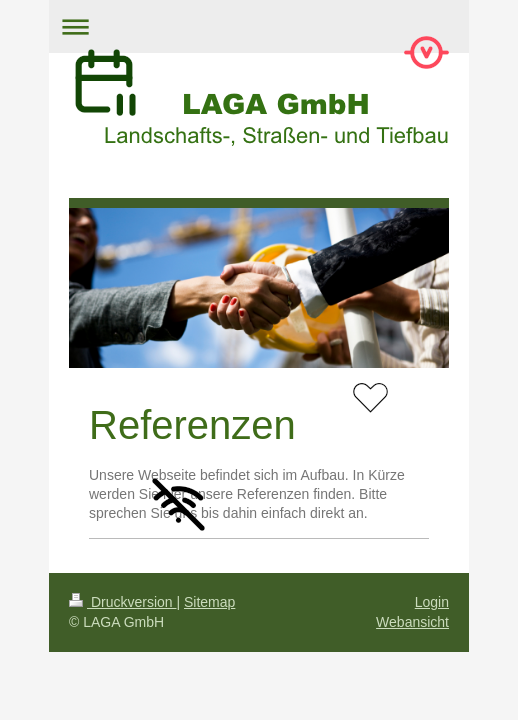  Describe the element at coordinates (104, 81) in the screenshot. I see `pause a scheduled event` at that location.